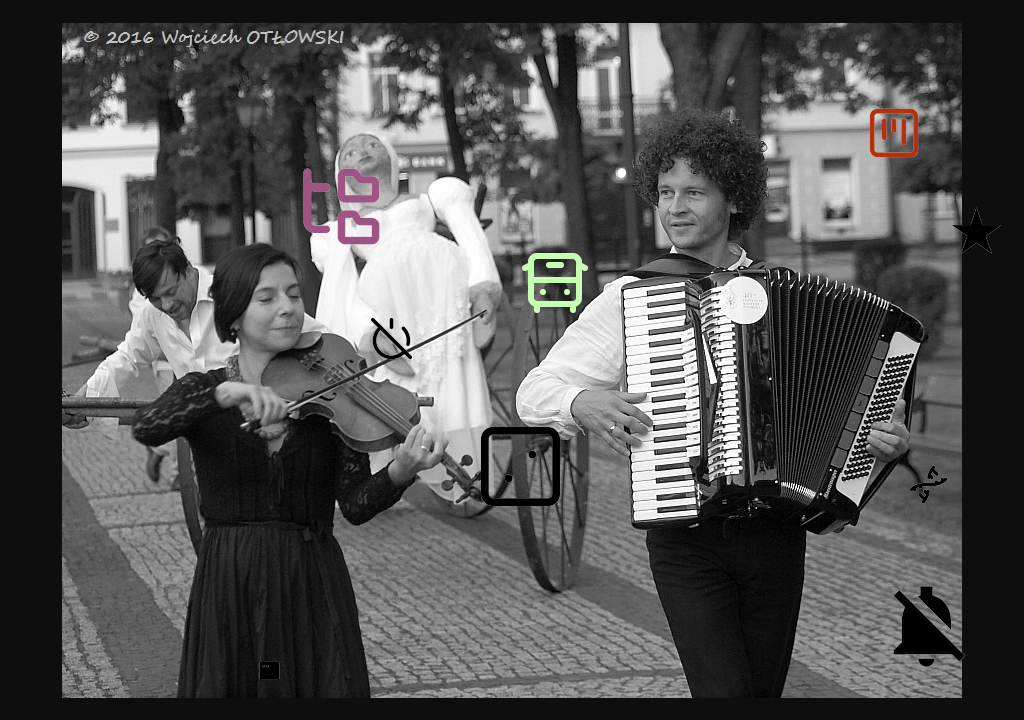 The image size is (1024, 720). I want to click on open application window, so click(269, 670).